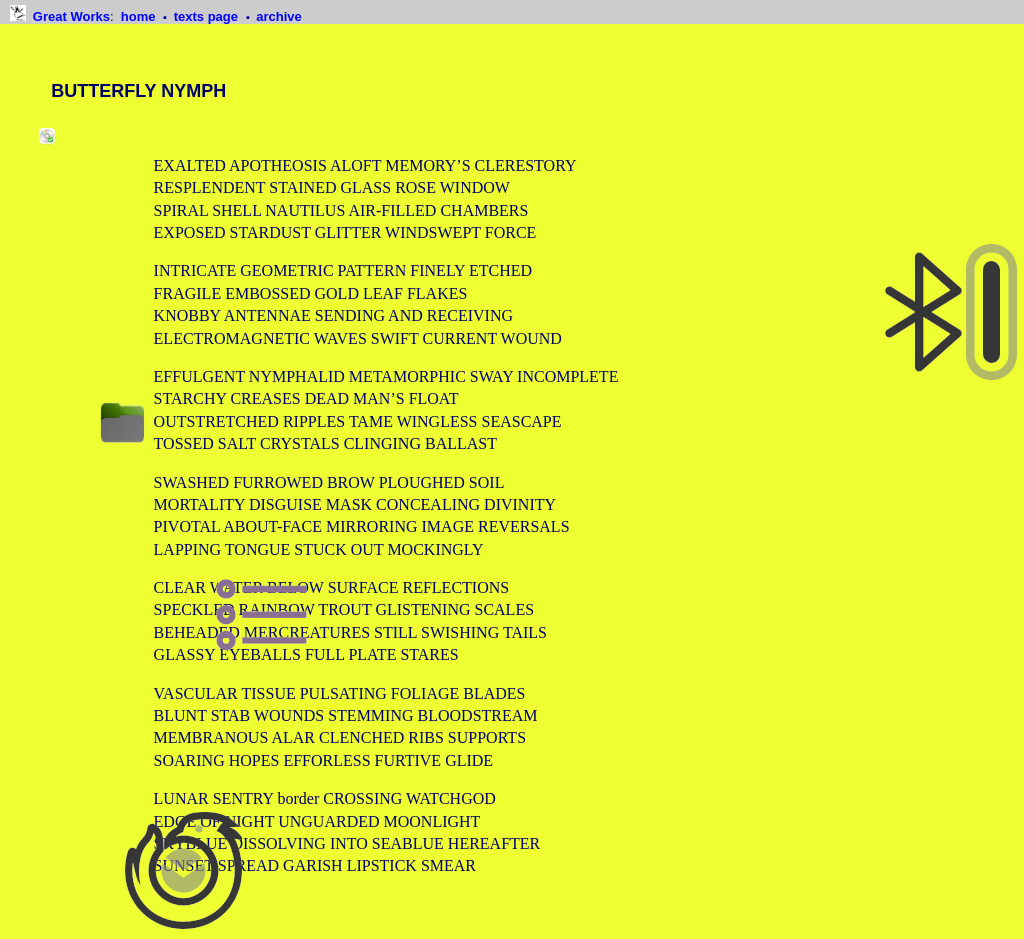 The height and width of the screenshot is (939, 1024). I want to click on optical drive verified and ready, so click(47, 136).